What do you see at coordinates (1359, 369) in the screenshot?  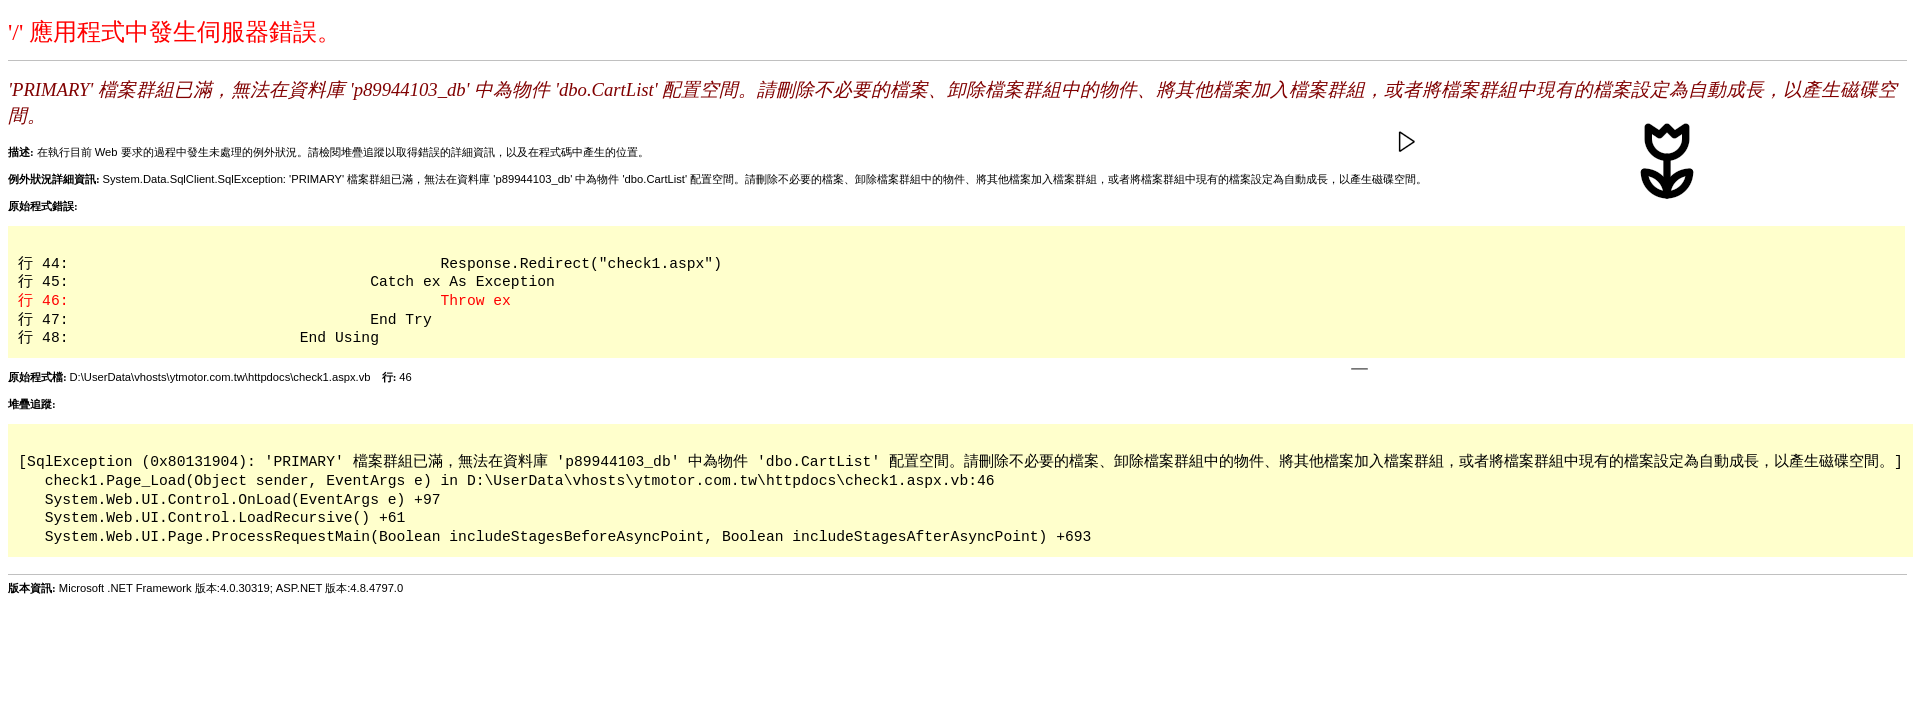 I see `remove an item from a list` at bounding box center [1359, 369].